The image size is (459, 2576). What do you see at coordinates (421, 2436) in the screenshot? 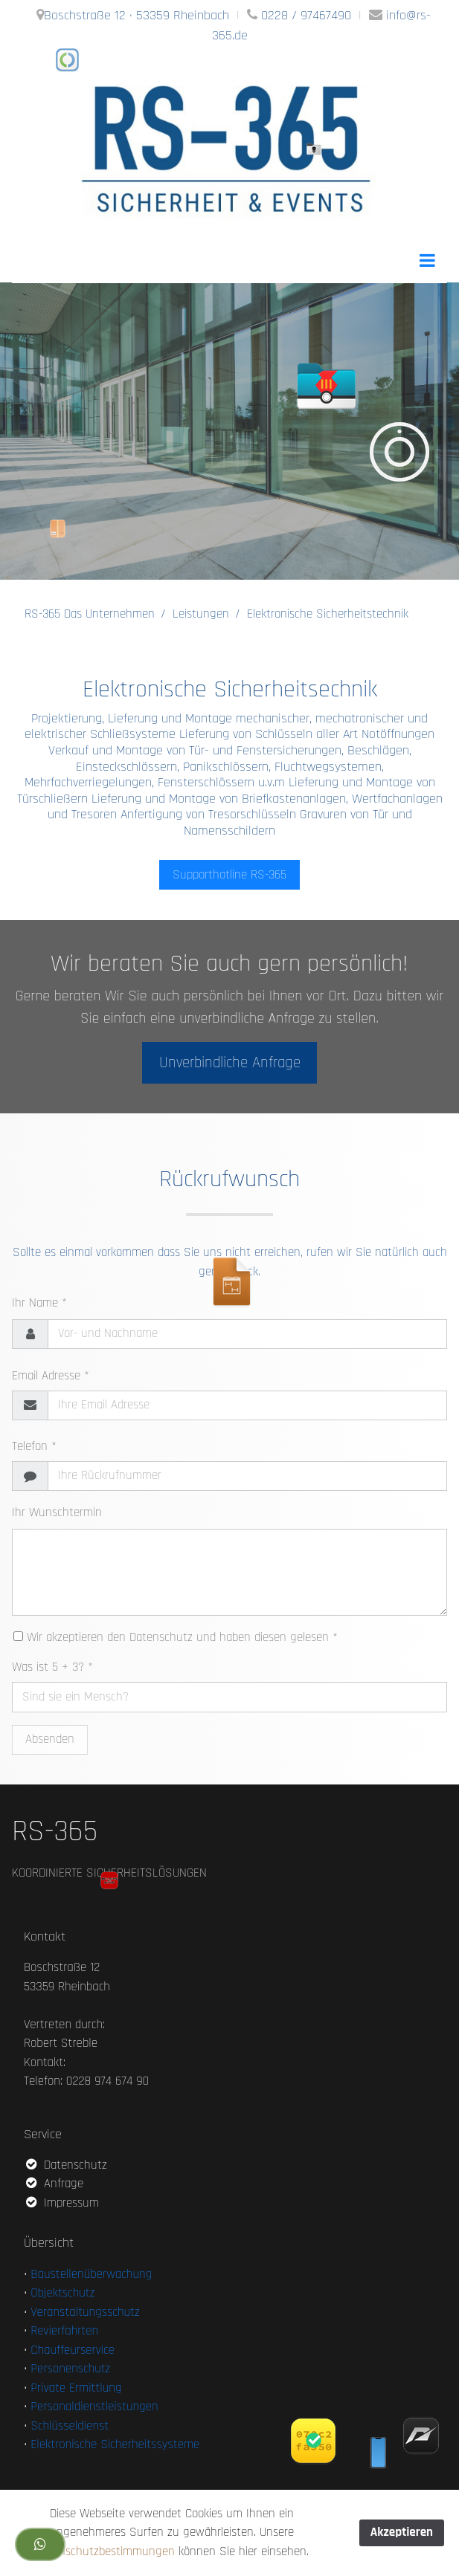
I see `launch need for speed shift racing game` at bounding box center [421, 2436].